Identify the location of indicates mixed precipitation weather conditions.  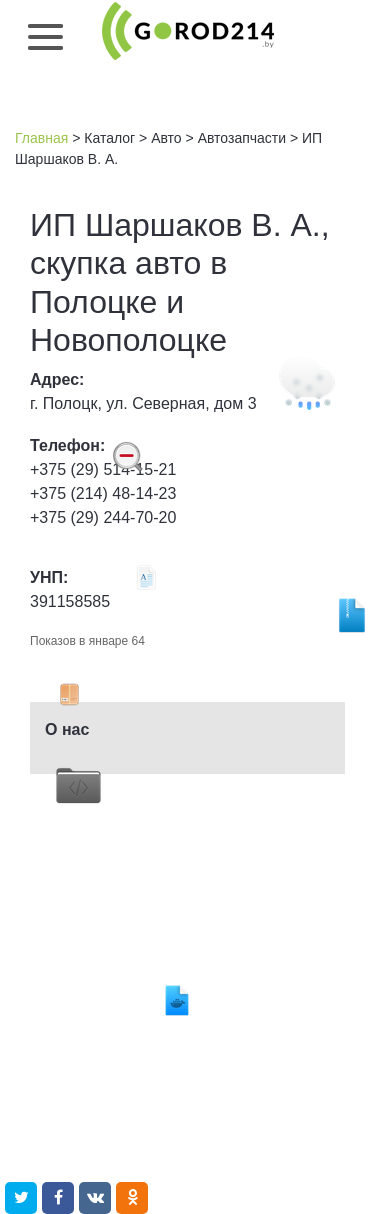
(307, 382).